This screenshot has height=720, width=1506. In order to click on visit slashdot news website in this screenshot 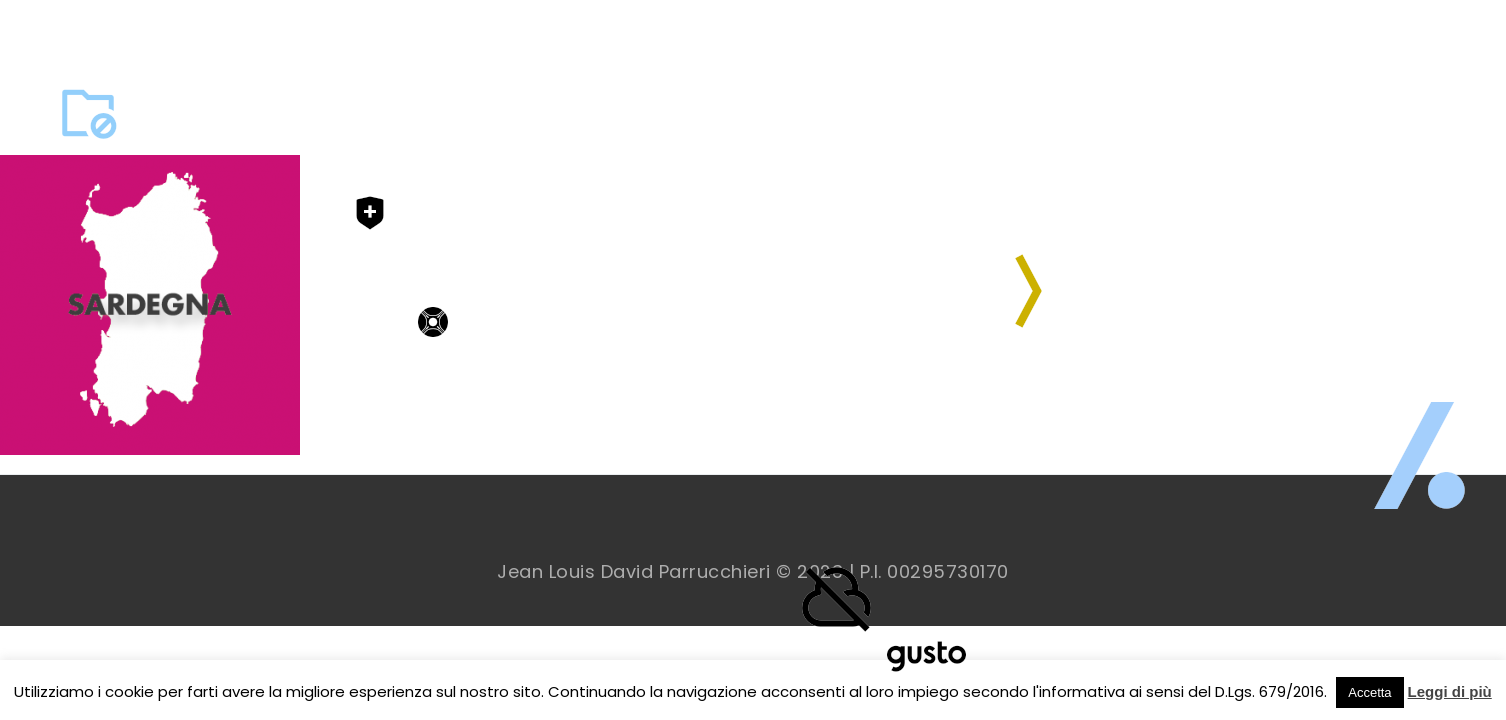, I will do `click(1419, 455)`.